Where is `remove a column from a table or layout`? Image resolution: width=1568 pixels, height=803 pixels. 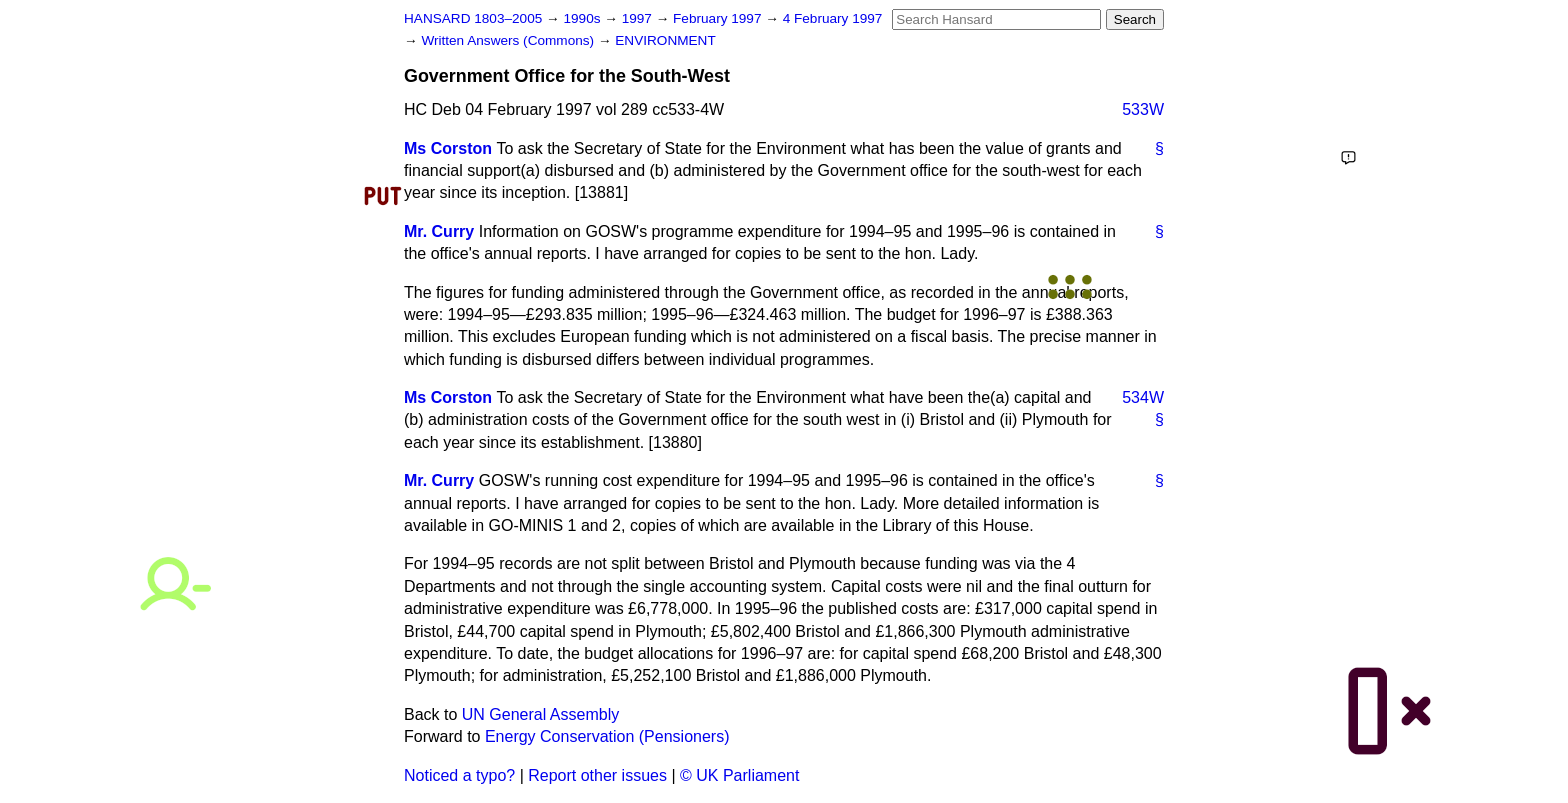 remove a column from a table or layout is located at coordinates (1387, 711).